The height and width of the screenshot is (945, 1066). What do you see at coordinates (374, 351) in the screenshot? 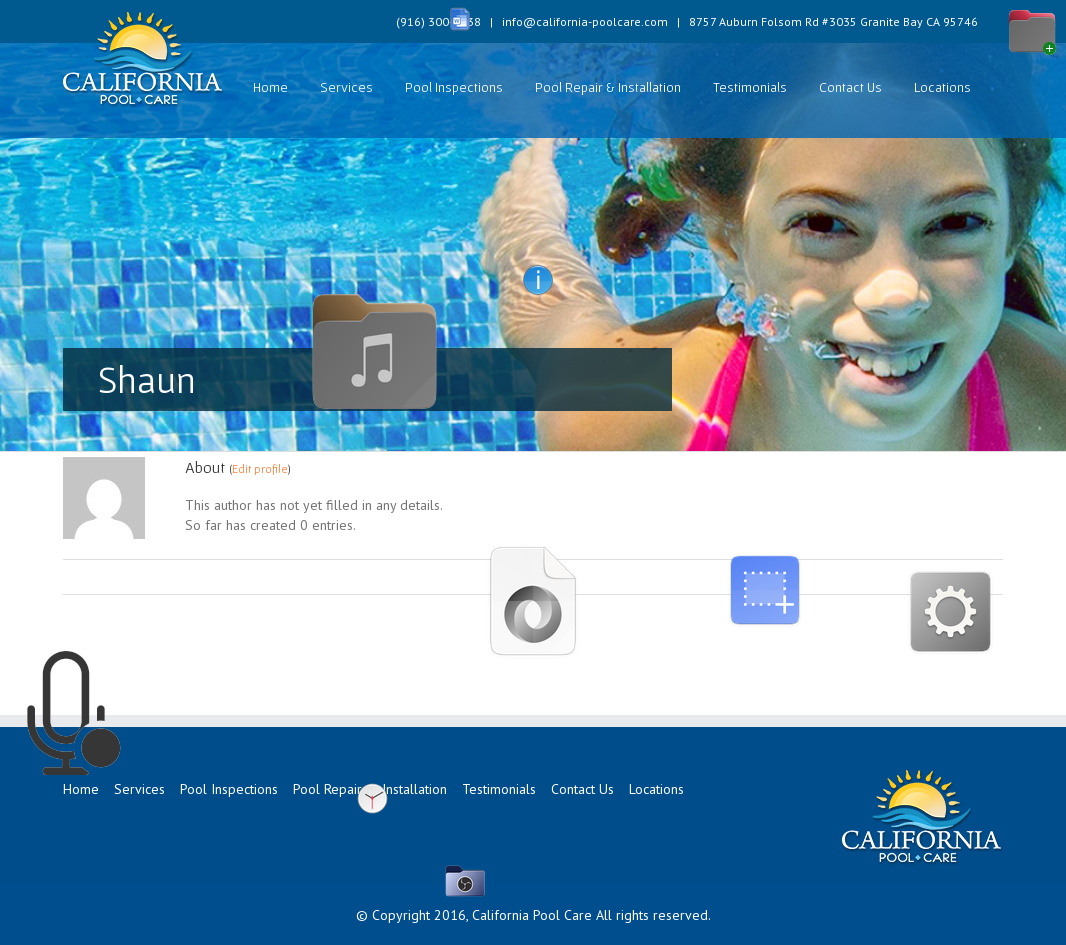
I see `open your music folder` at bounding box center [374, 351].